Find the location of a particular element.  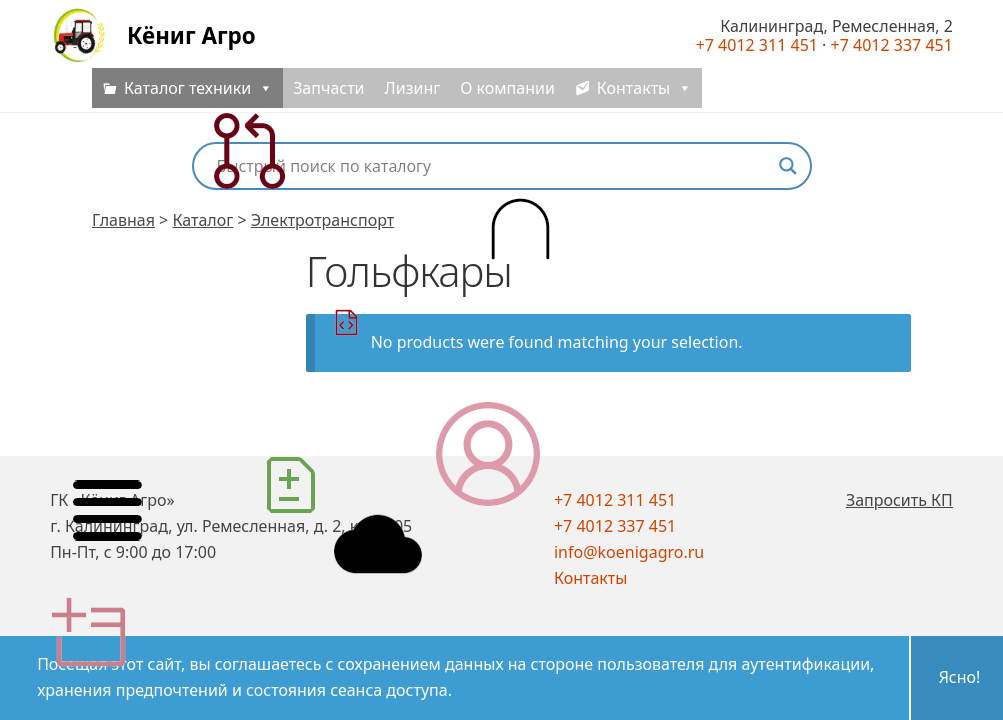

open a new empty window is located at coordinates (91, 632).